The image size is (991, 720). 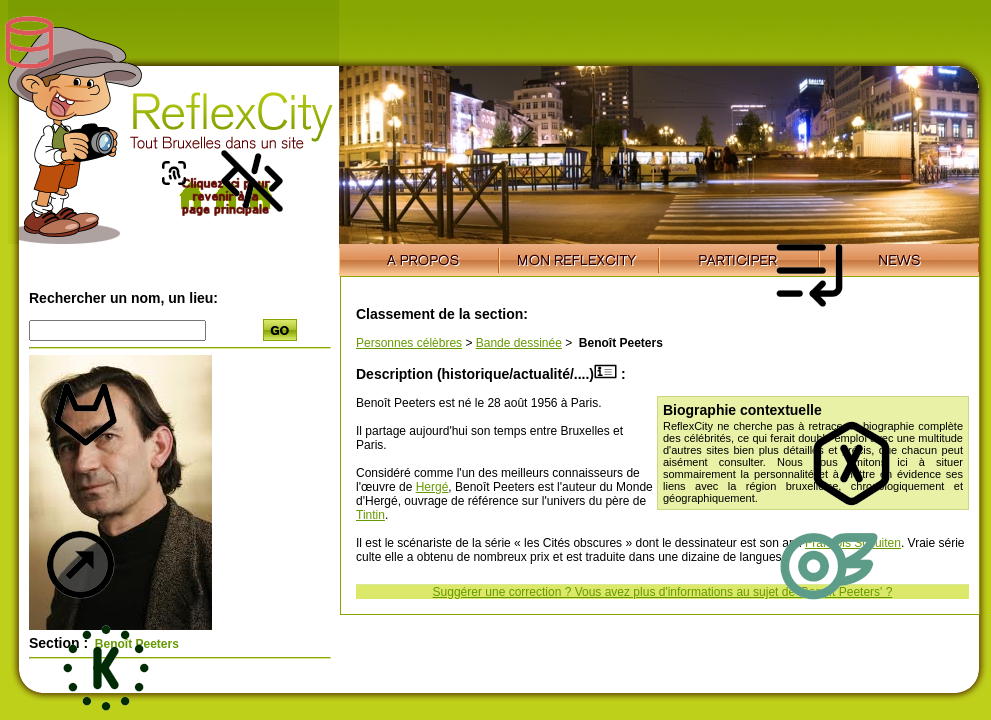 What do you see at coordinates (174, 173) in the screenshot?
I see `authenticate with fingerprint` at bounding box center [174, 173].